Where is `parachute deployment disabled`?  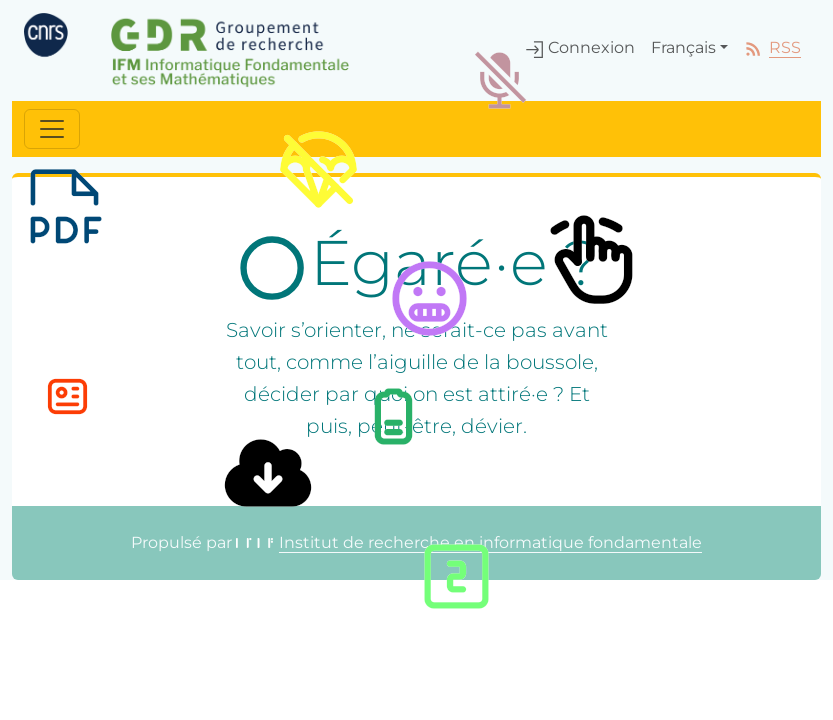
parachute deployment disabled is located at coordinates (318, 169).